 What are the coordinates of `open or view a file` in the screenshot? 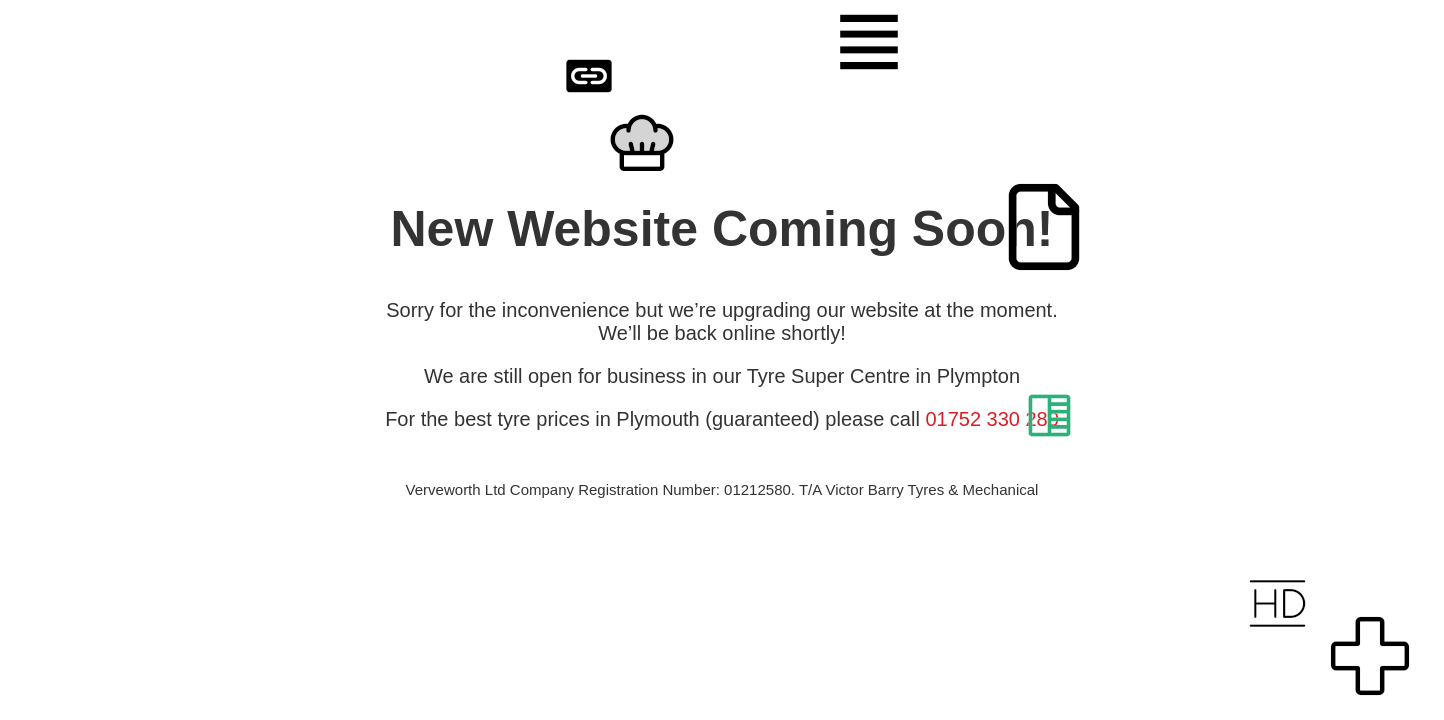 It's located at (1044, 227).